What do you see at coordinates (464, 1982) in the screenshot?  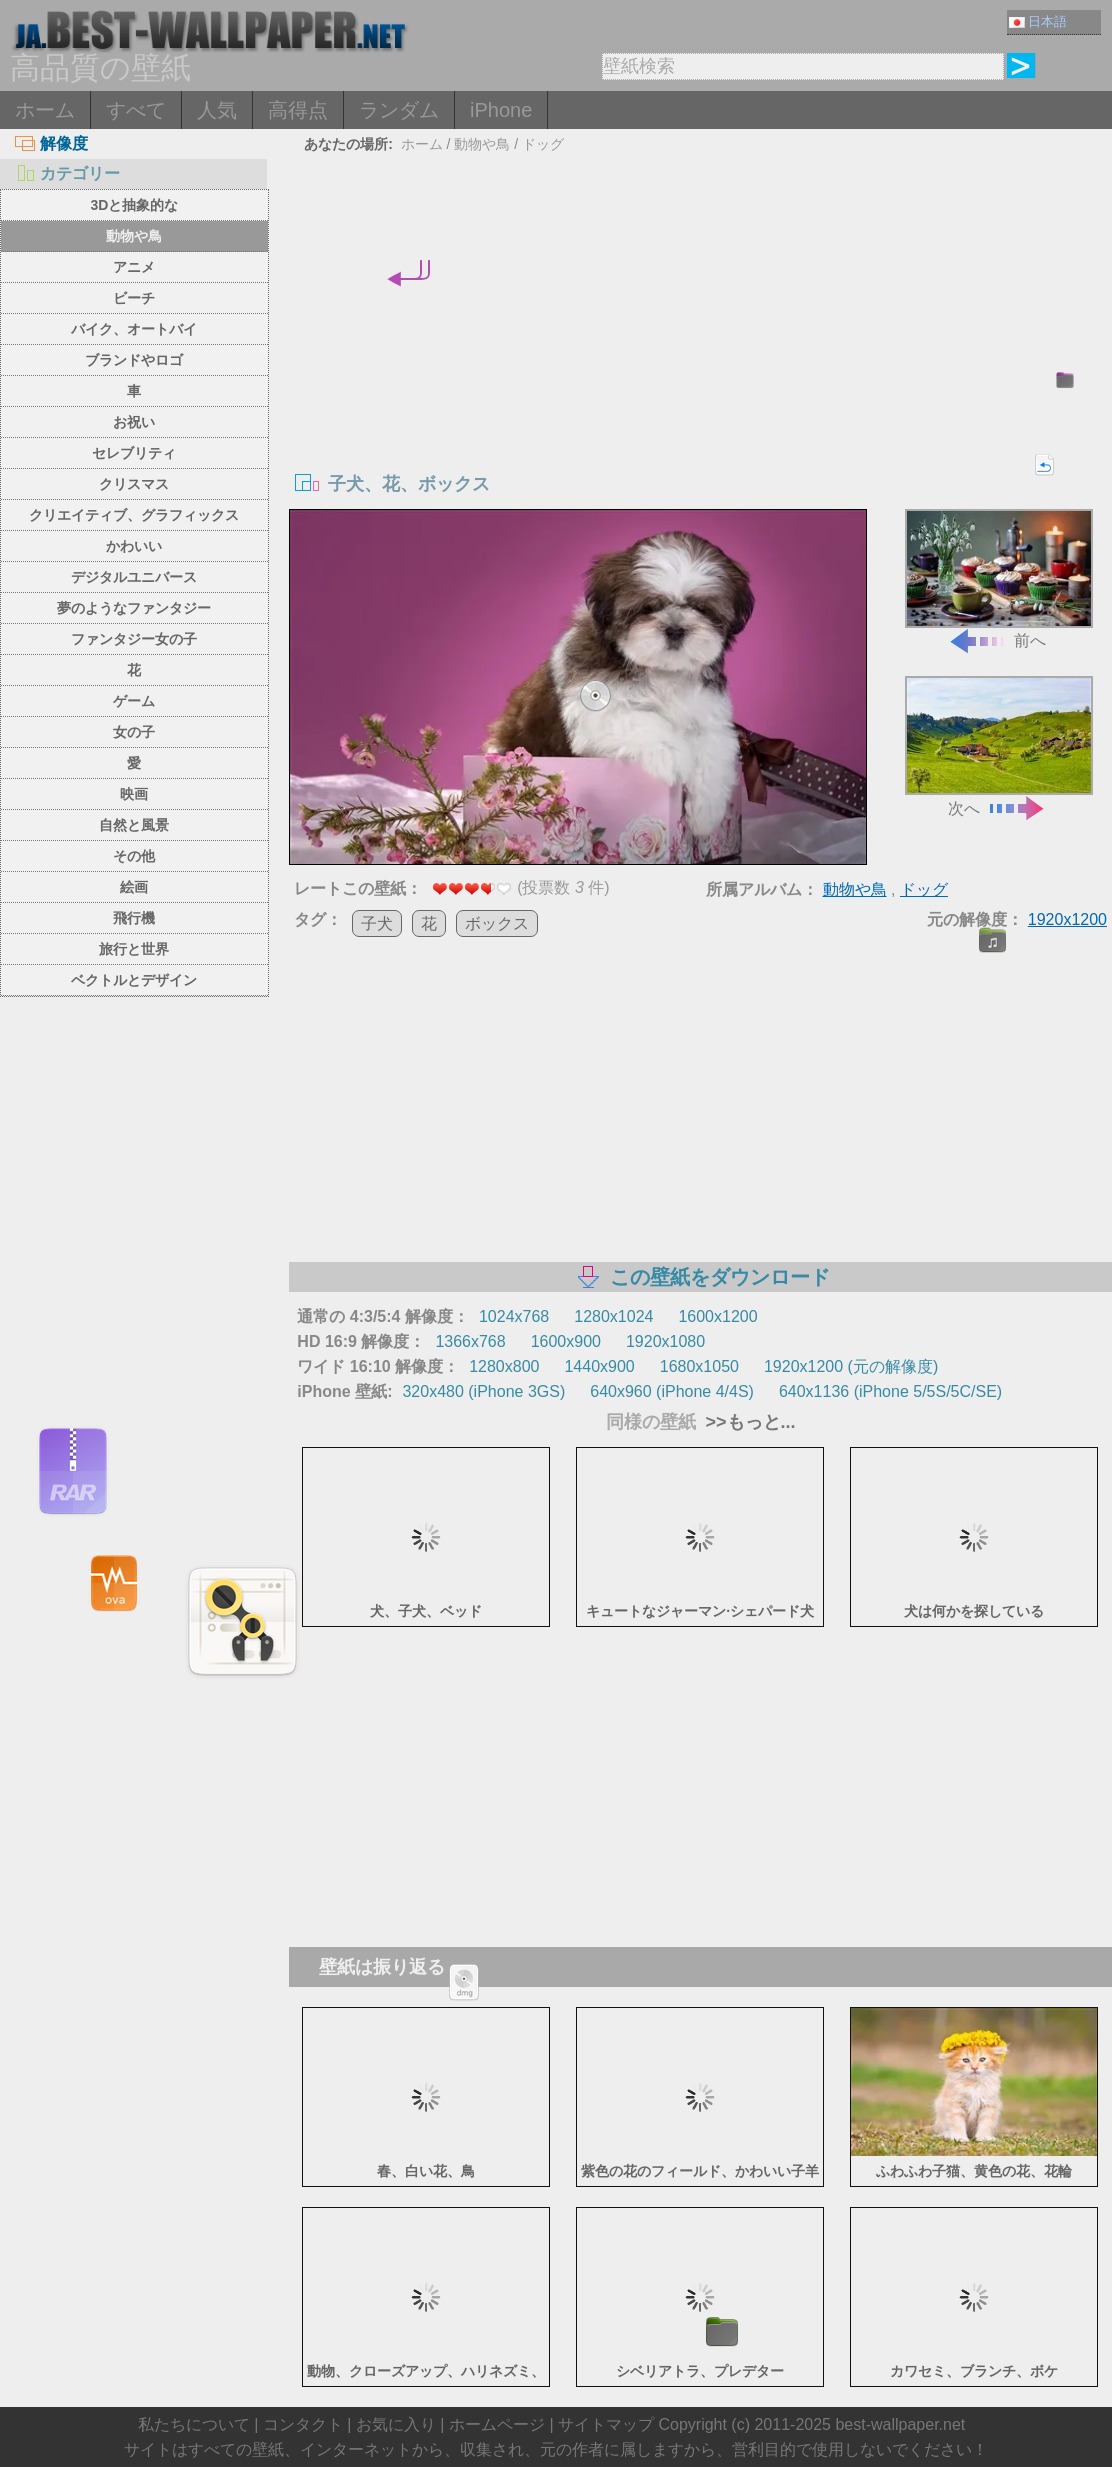 I see `open or mount a macOS disk image file` at bounding box center [464, 1982].